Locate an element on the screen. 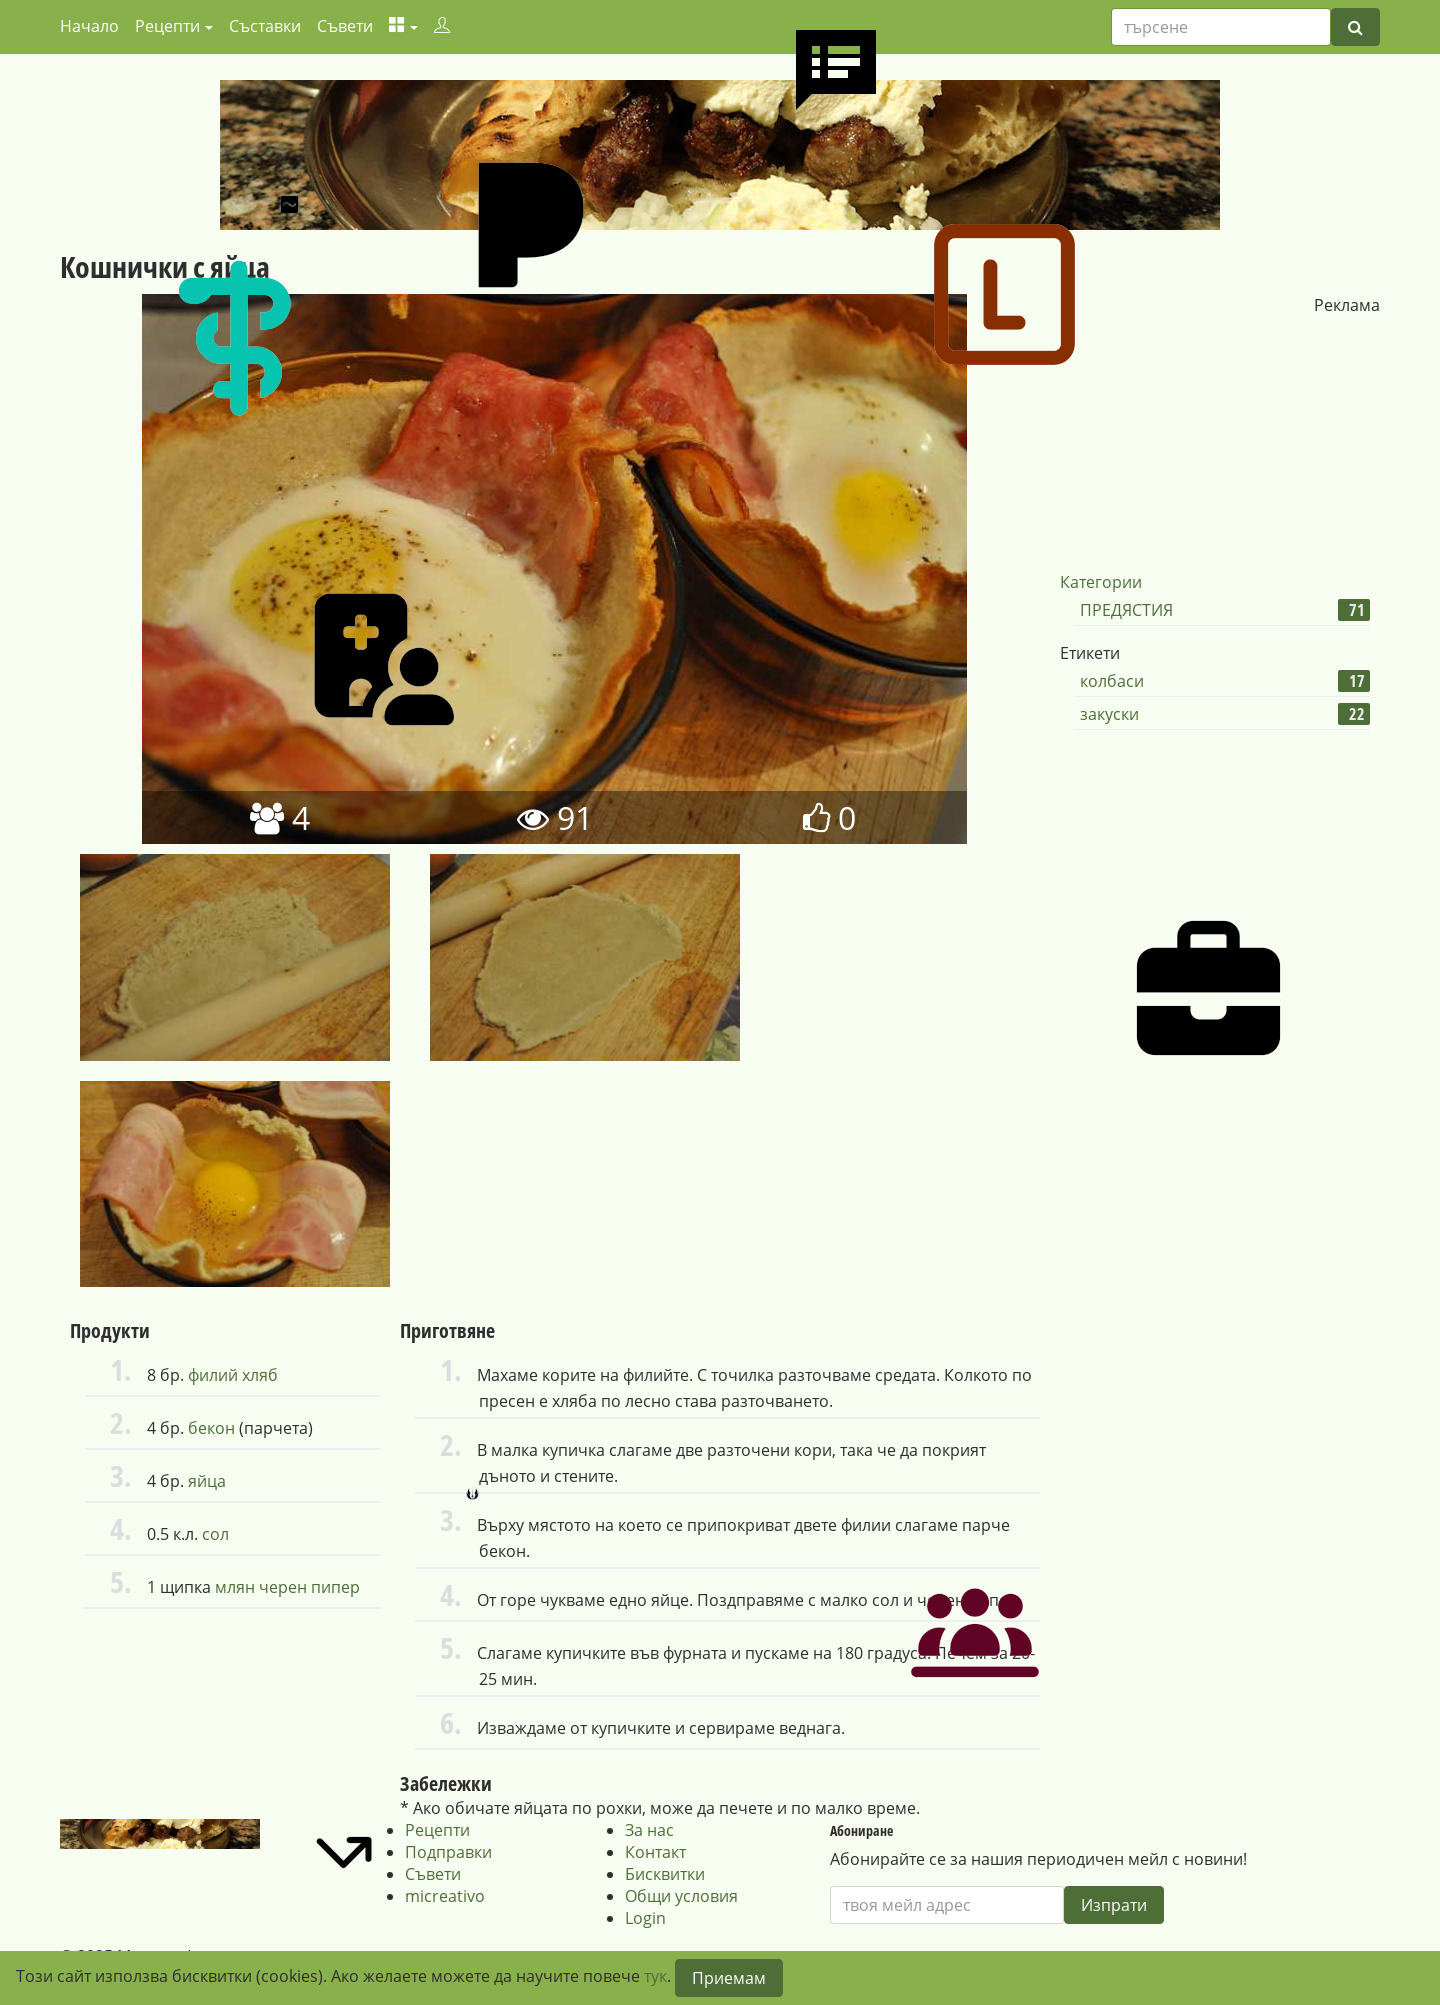  access medical or healthcare services is located at coordinates (239, 338).